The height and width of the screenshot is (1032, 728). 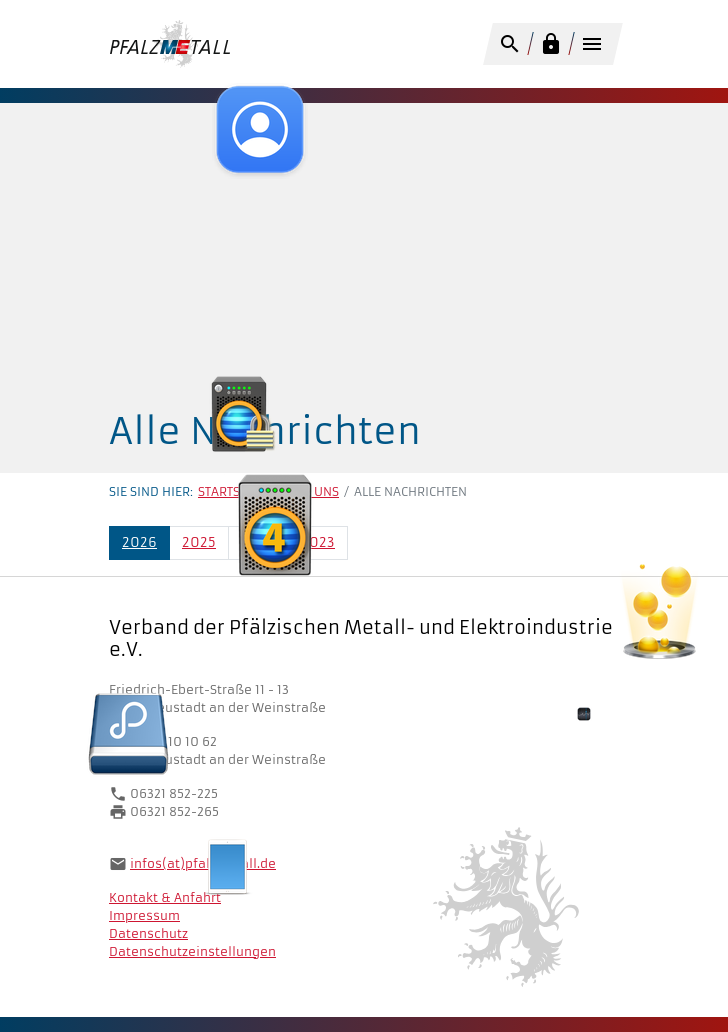 I want to click on access RAID 4 storage configuration settings, so click(x=275, y=525).